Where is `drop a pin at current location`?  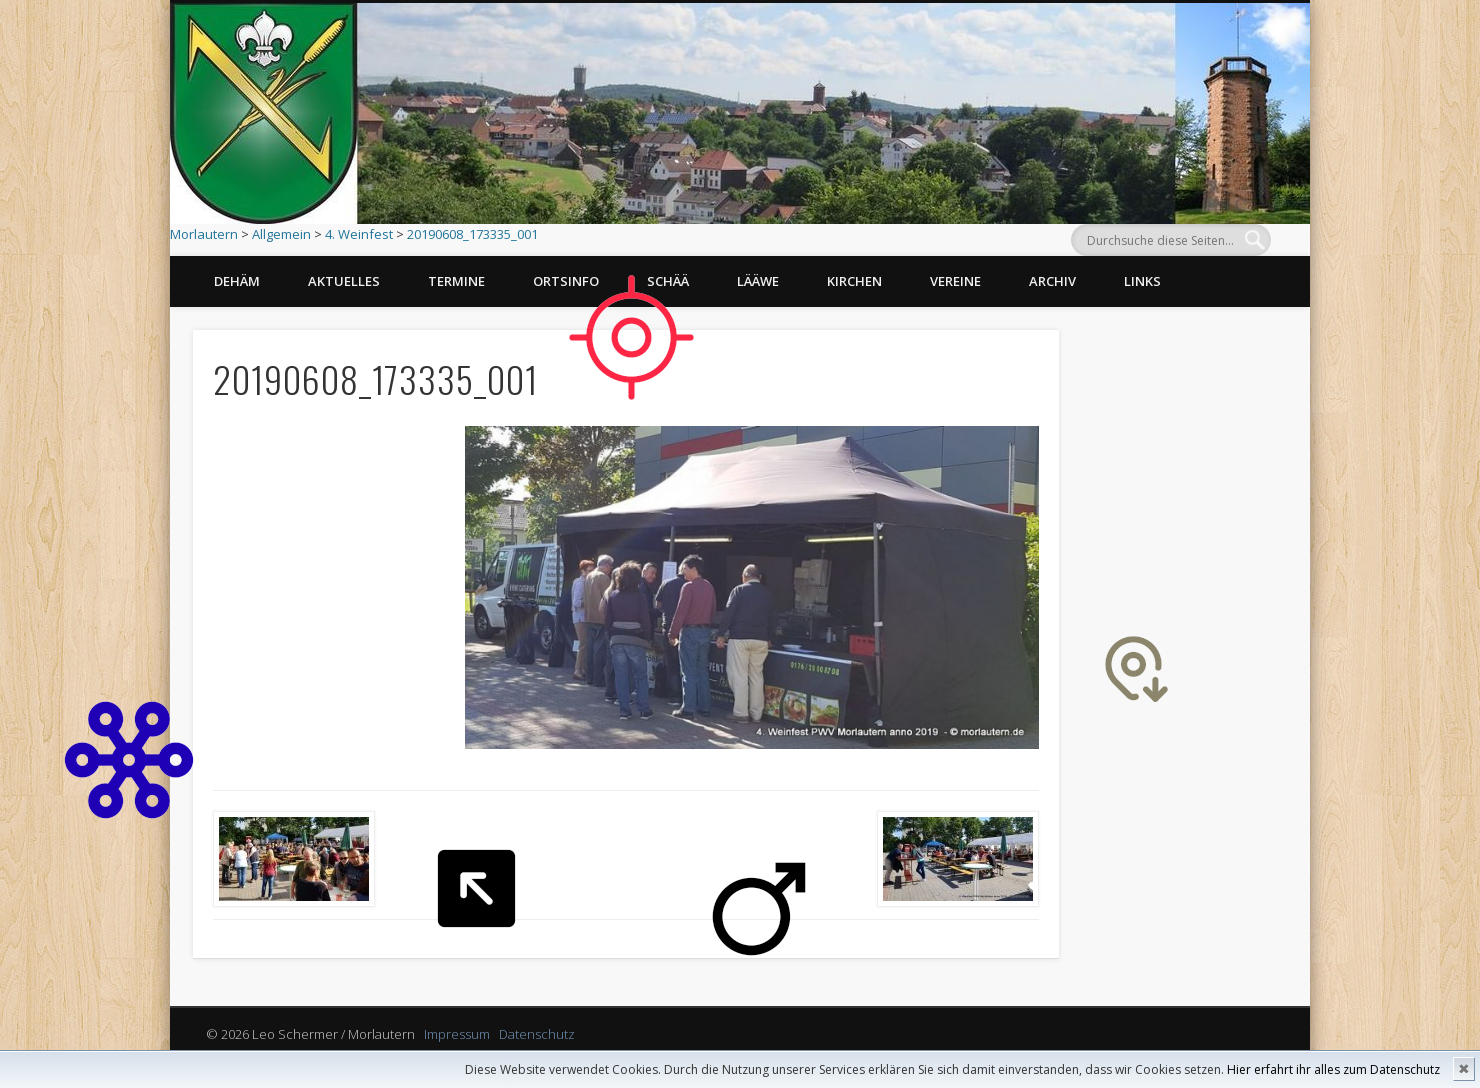
drop a pin at current location is located at coordinates (1133, 667).